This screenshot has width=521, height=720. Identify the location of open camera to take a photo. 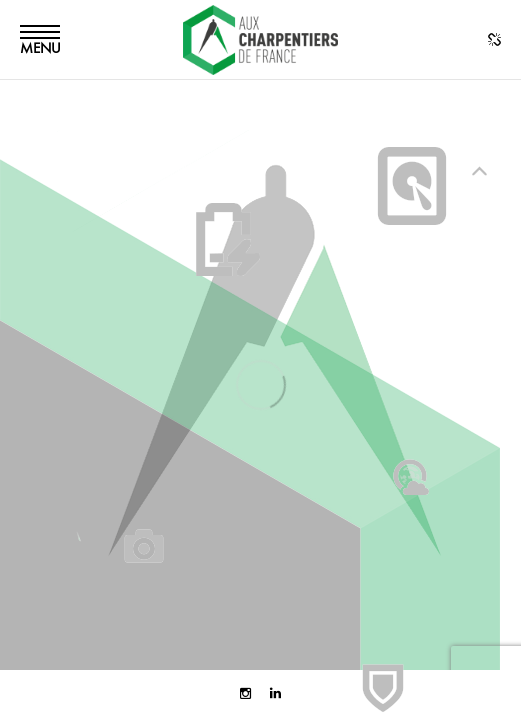
(144, 546).